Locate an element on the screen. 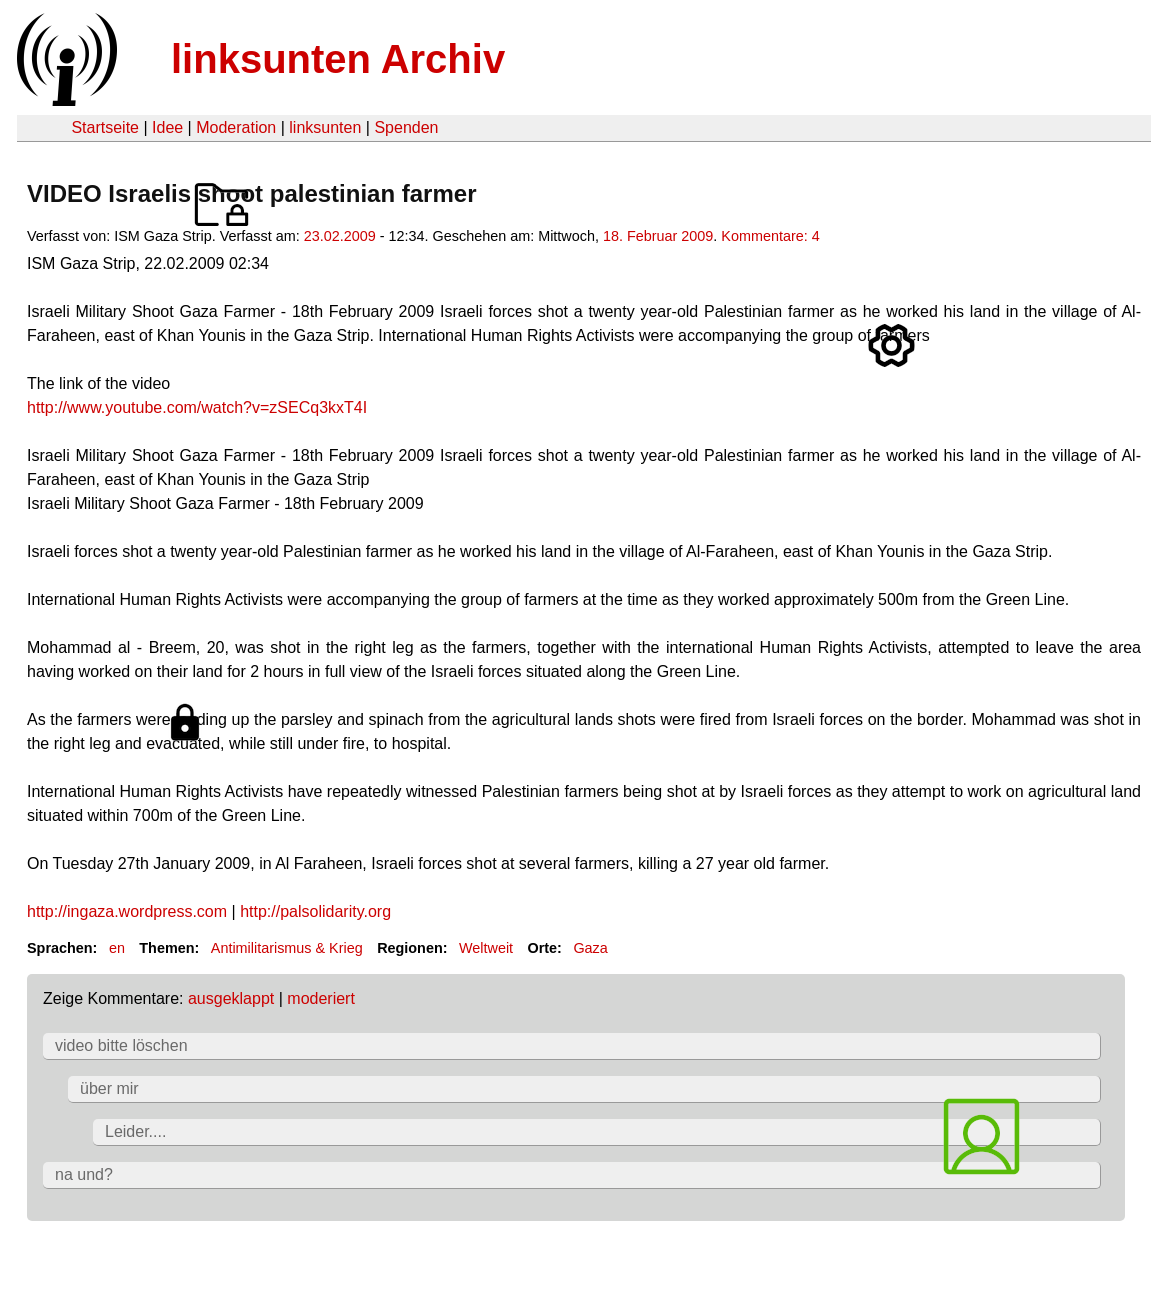 The height and width of the screenshot is (1294, 1168). lock or secure this item is located at coordinates (185, 723).